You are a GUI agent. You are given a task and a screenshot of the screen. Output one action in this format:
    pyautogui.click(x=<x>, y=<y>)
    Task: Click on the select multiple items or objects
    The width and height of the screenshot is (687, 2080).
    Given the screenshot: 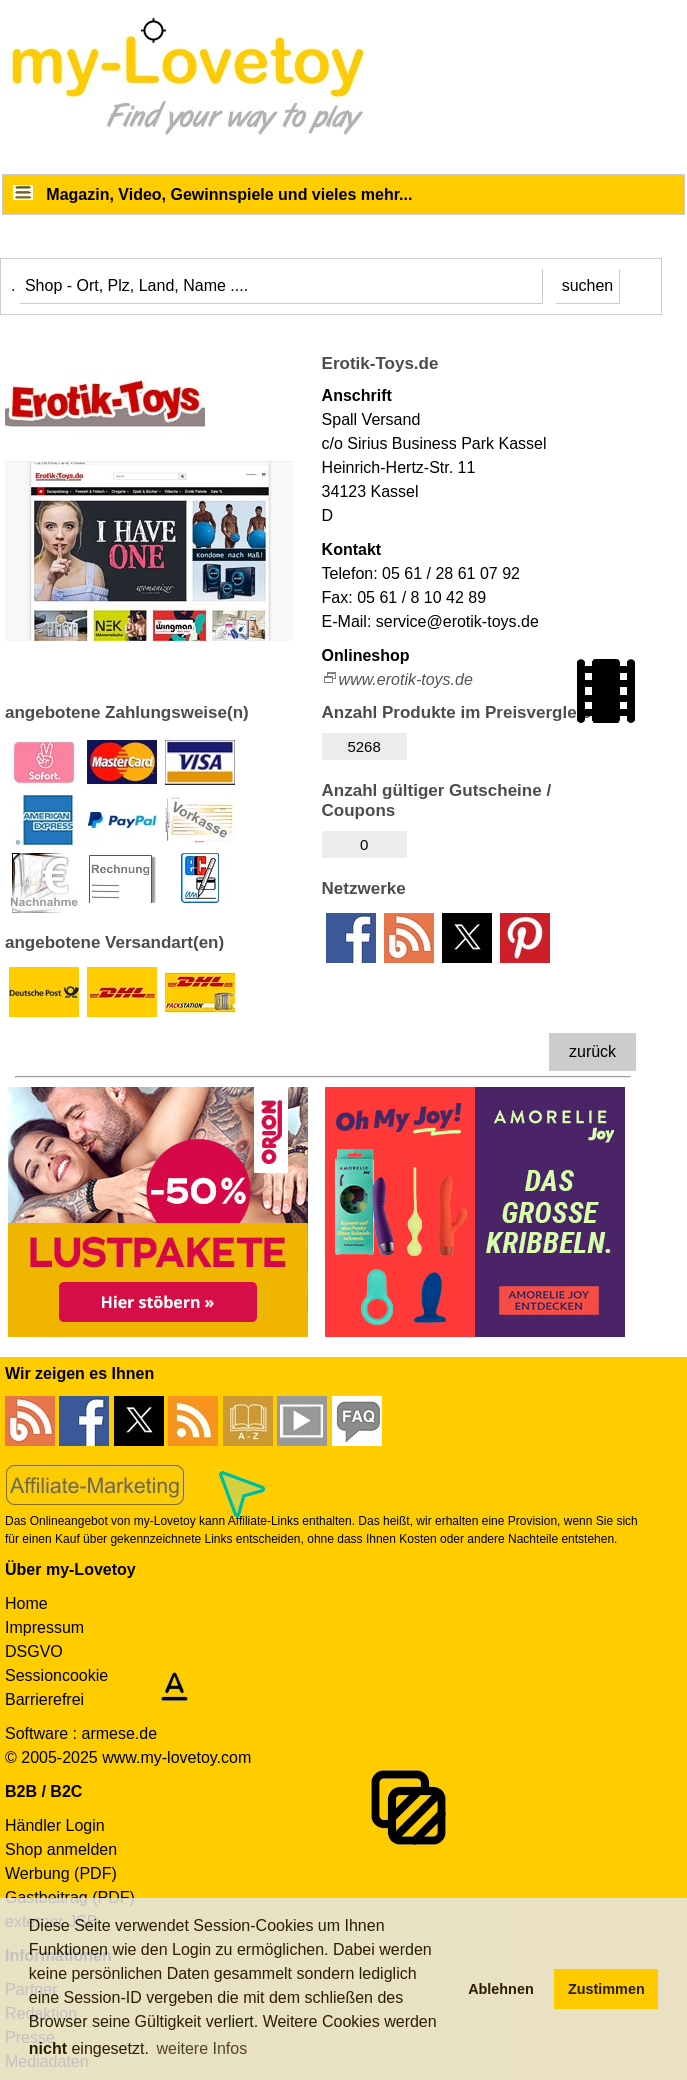 What is the action you would take?
    pyautogui.click(x=408, y=1807)
    